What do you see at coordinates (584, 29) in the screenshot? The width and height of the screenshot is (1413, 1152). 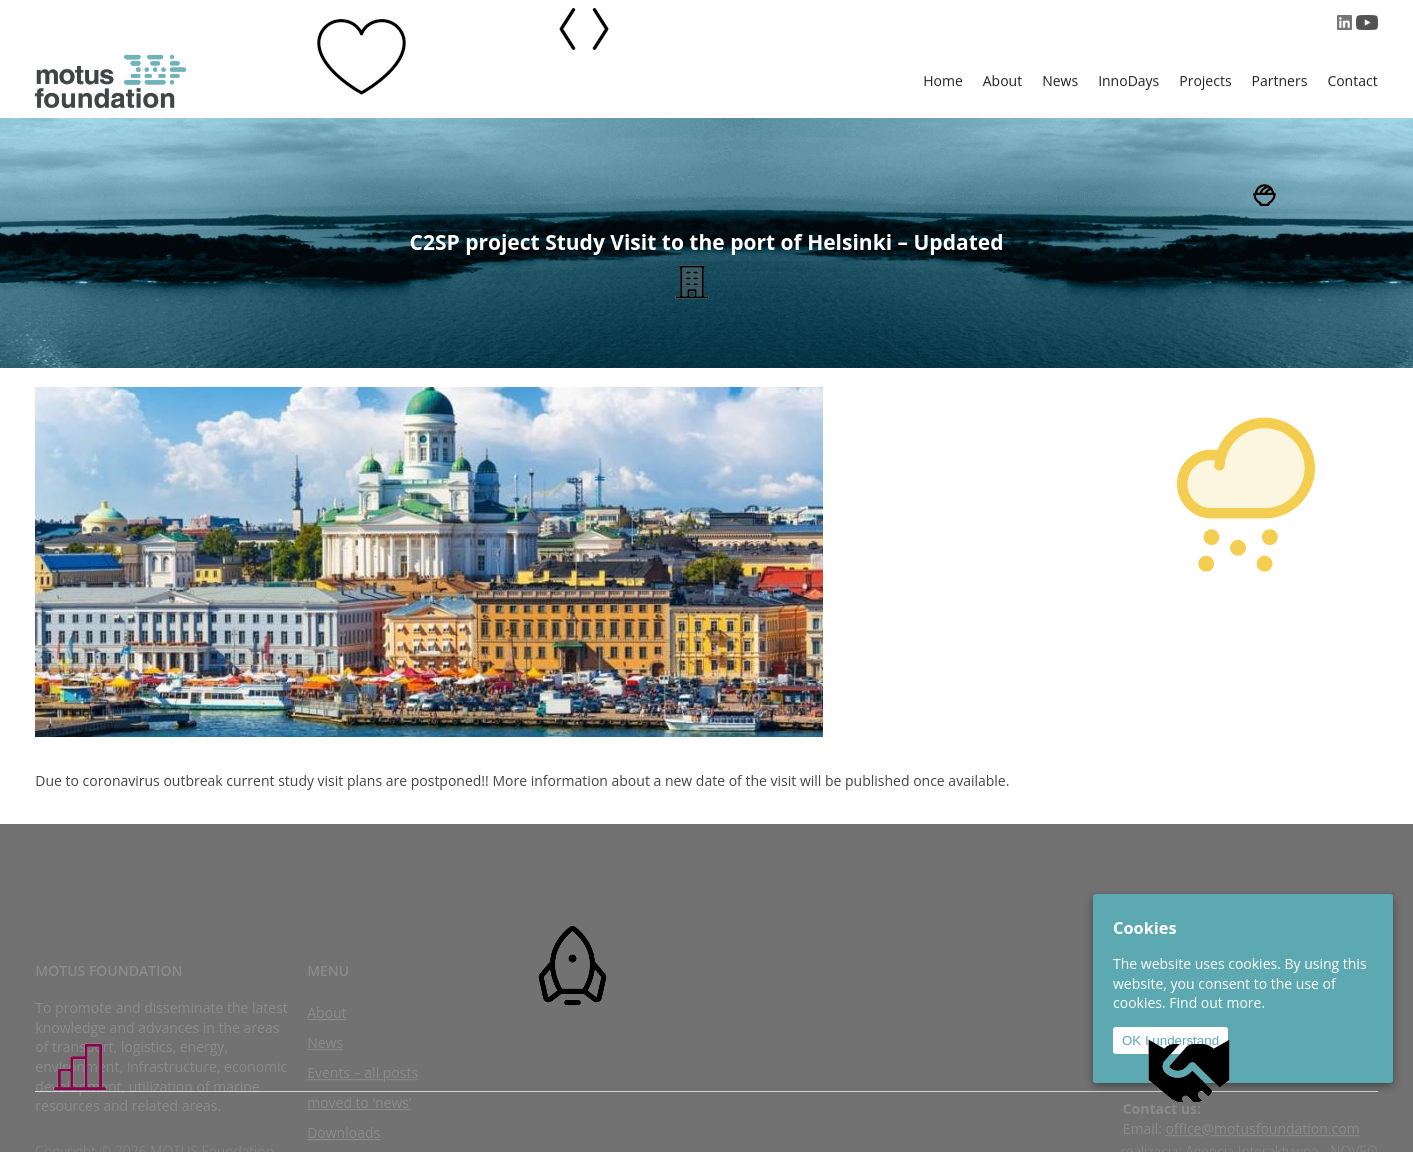 I see `view or edit source code` at bounding box center [584, 29].